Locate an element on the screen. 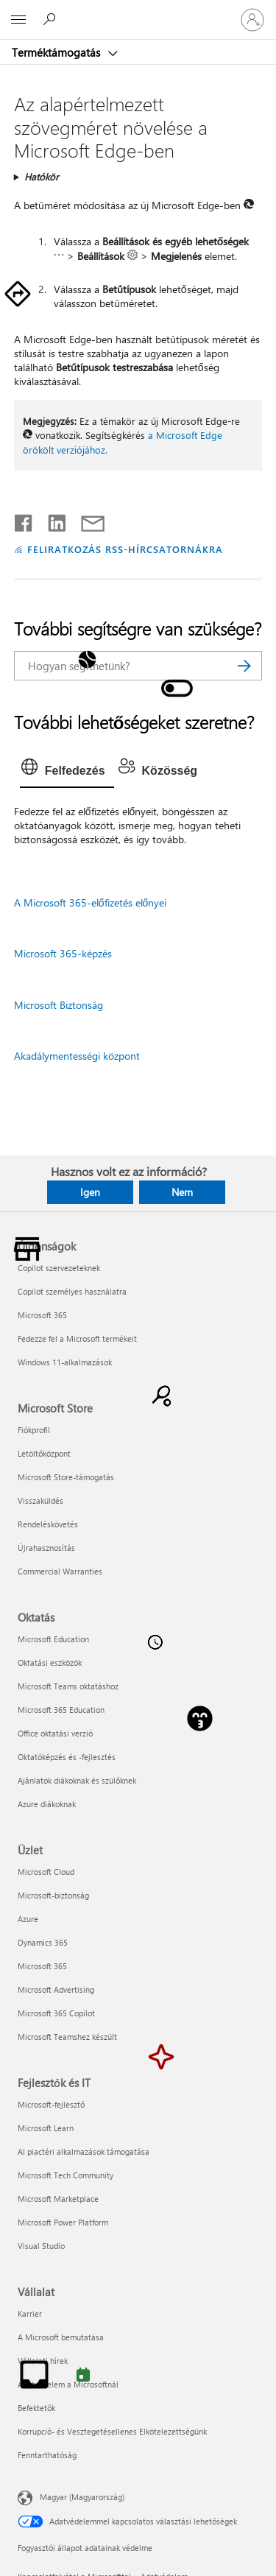  find nearby stores or shops is located at coordinates (27, 1249).